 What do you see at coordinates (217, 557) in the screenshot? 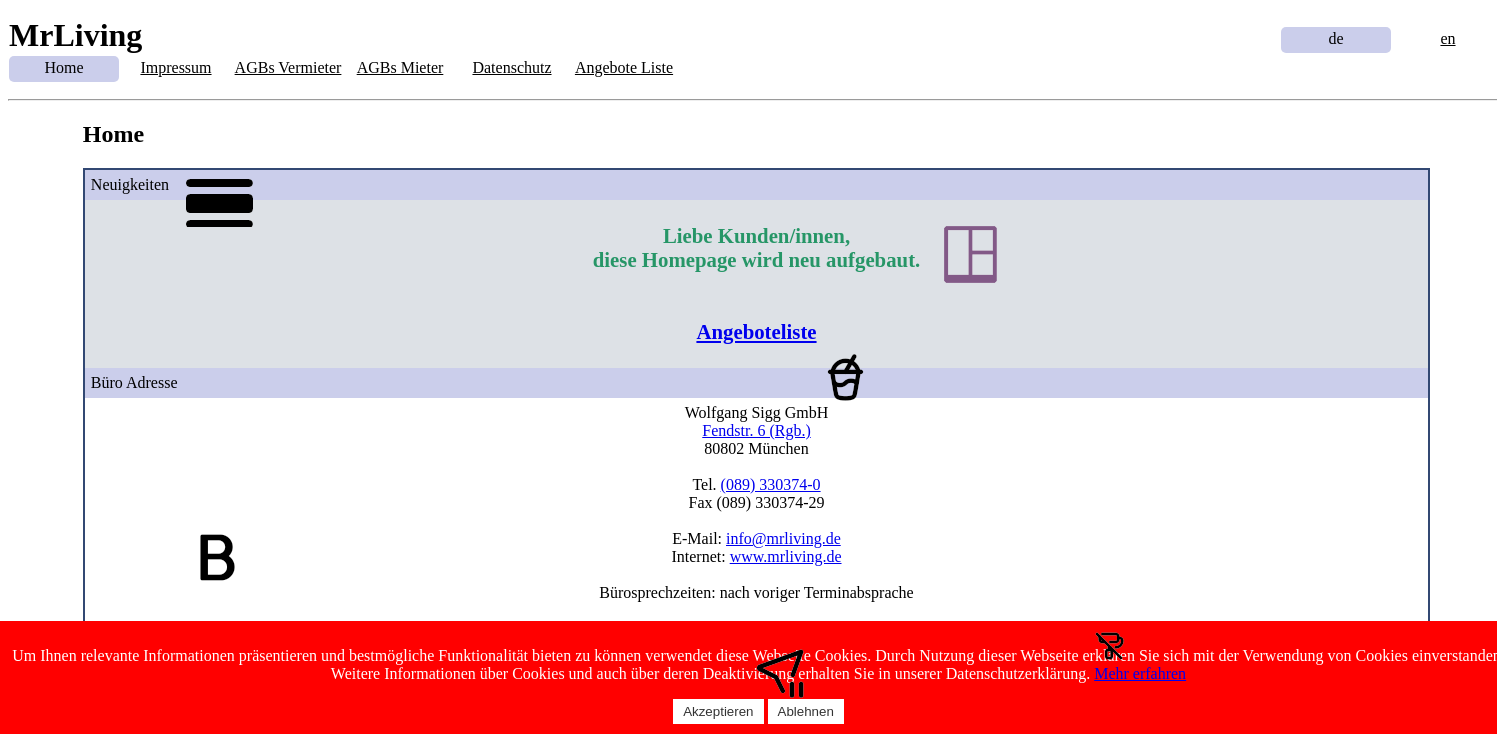
I see `apply bold formatting to selected text` at bounding box center [217, 557].